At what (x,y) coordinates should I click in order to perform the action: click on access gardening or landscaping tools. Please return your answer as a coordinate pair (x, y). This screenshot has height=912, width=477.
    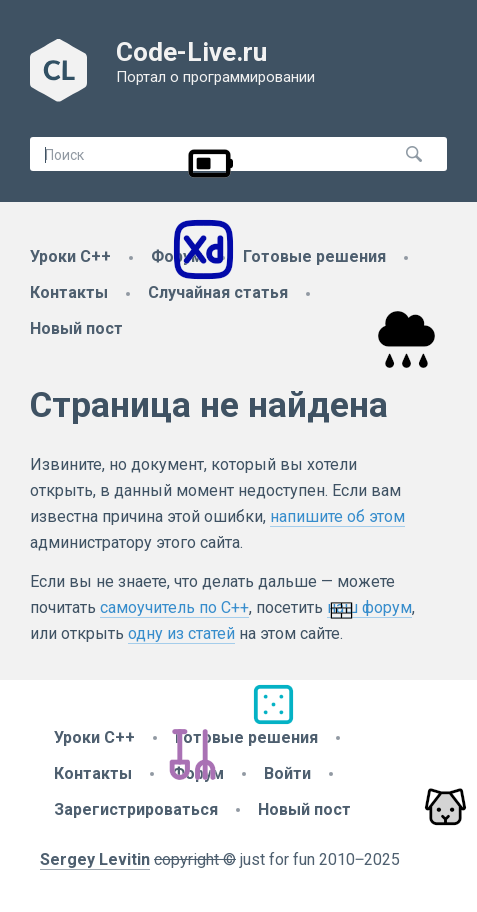
    Looking at the image, I should click on (192, 754).